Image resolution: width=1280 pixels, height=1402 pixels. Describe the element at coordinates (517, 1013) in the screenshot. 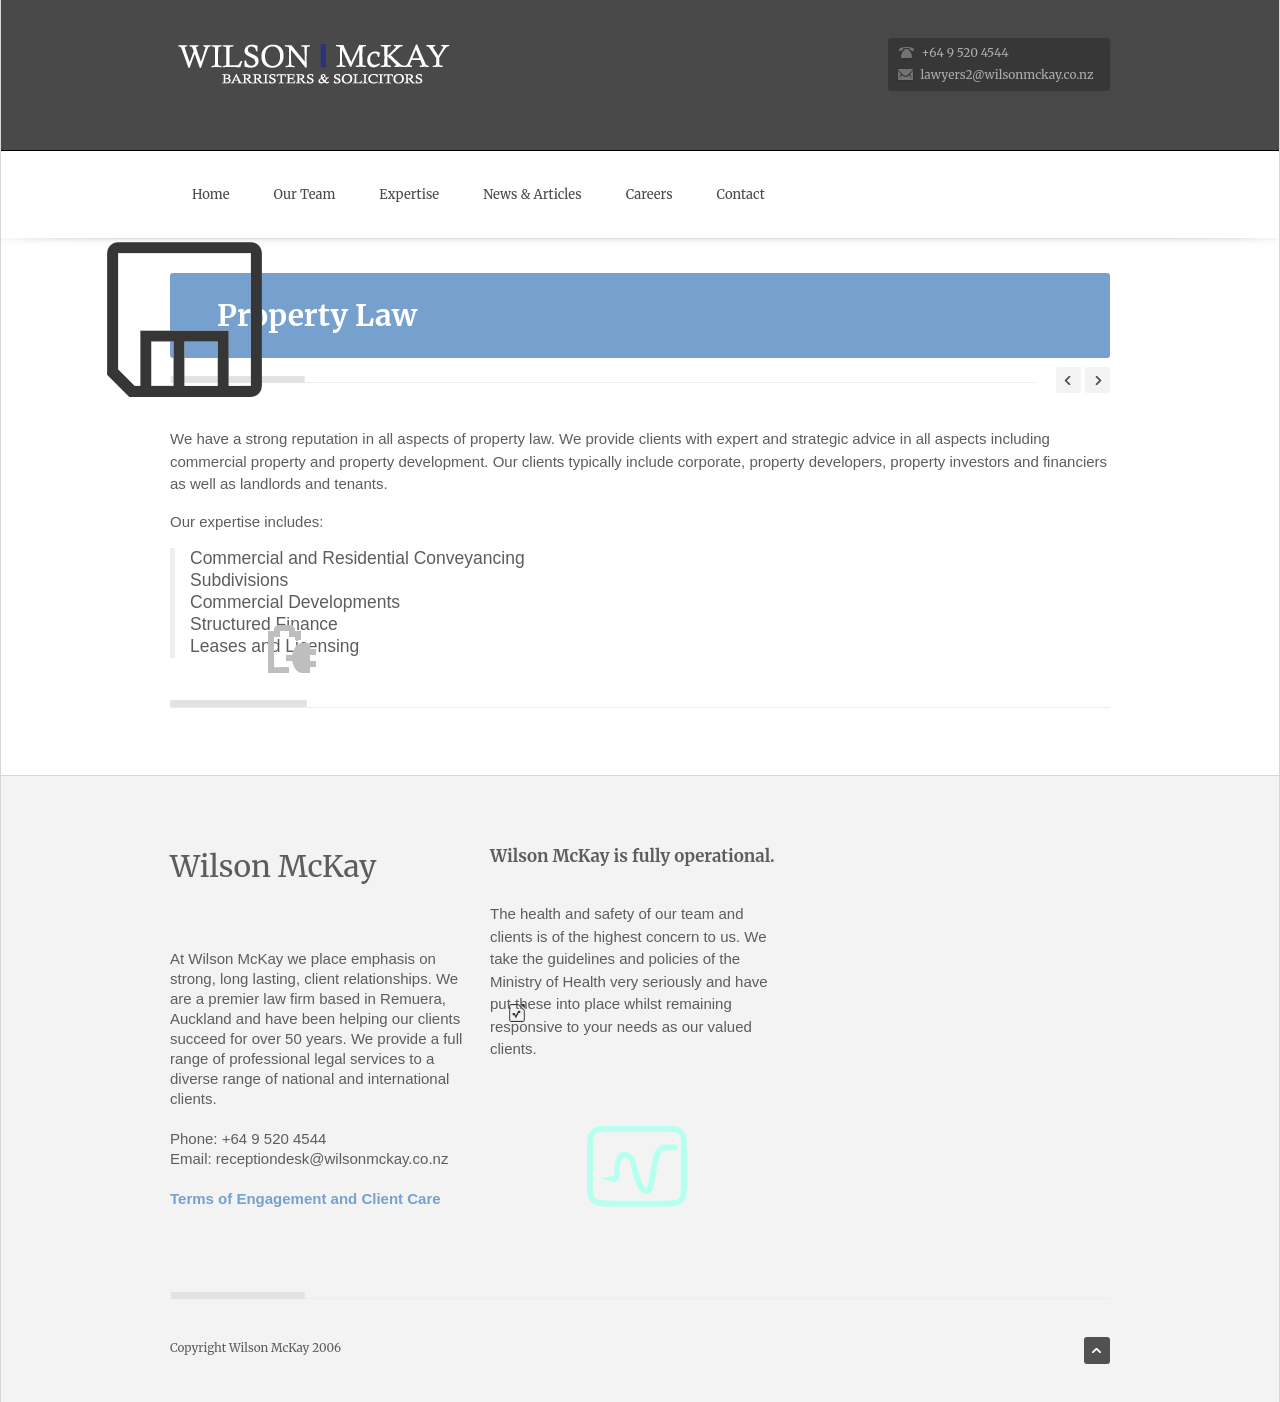

I see `open libreoffice math application` at that location.